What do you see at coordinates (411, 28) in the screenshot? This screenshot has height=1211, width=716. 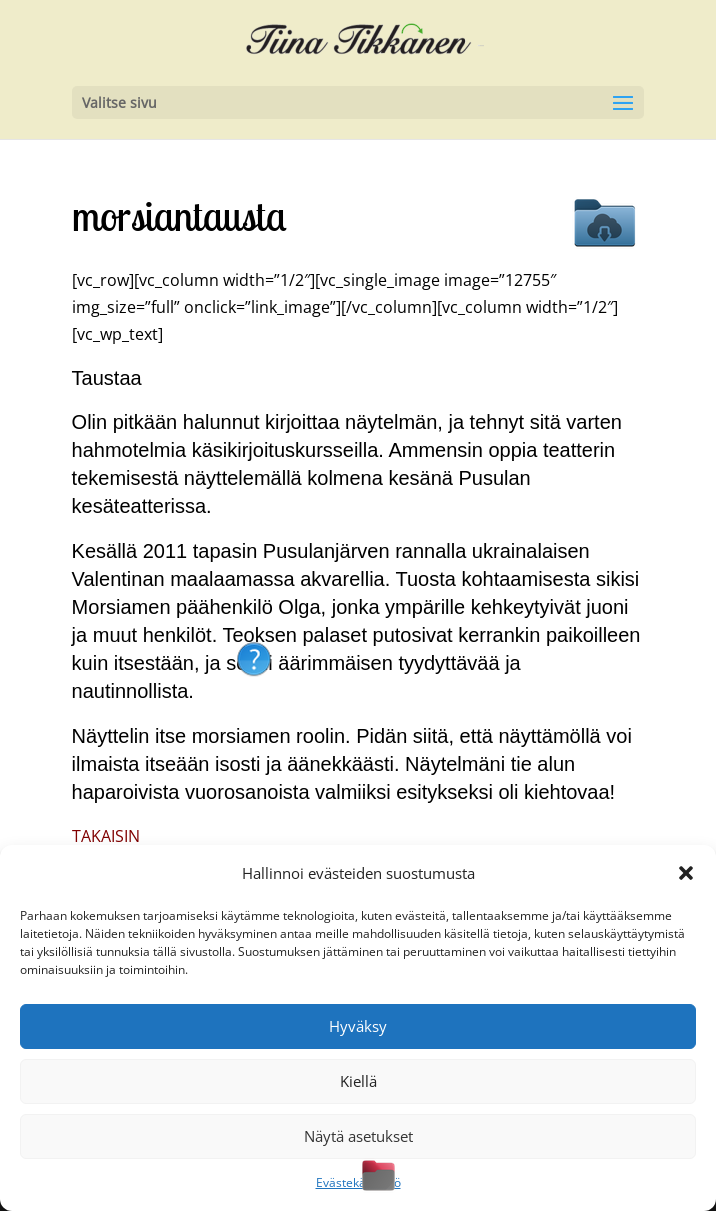 I see `redo the last undone action` at bounding box center [411, 28].